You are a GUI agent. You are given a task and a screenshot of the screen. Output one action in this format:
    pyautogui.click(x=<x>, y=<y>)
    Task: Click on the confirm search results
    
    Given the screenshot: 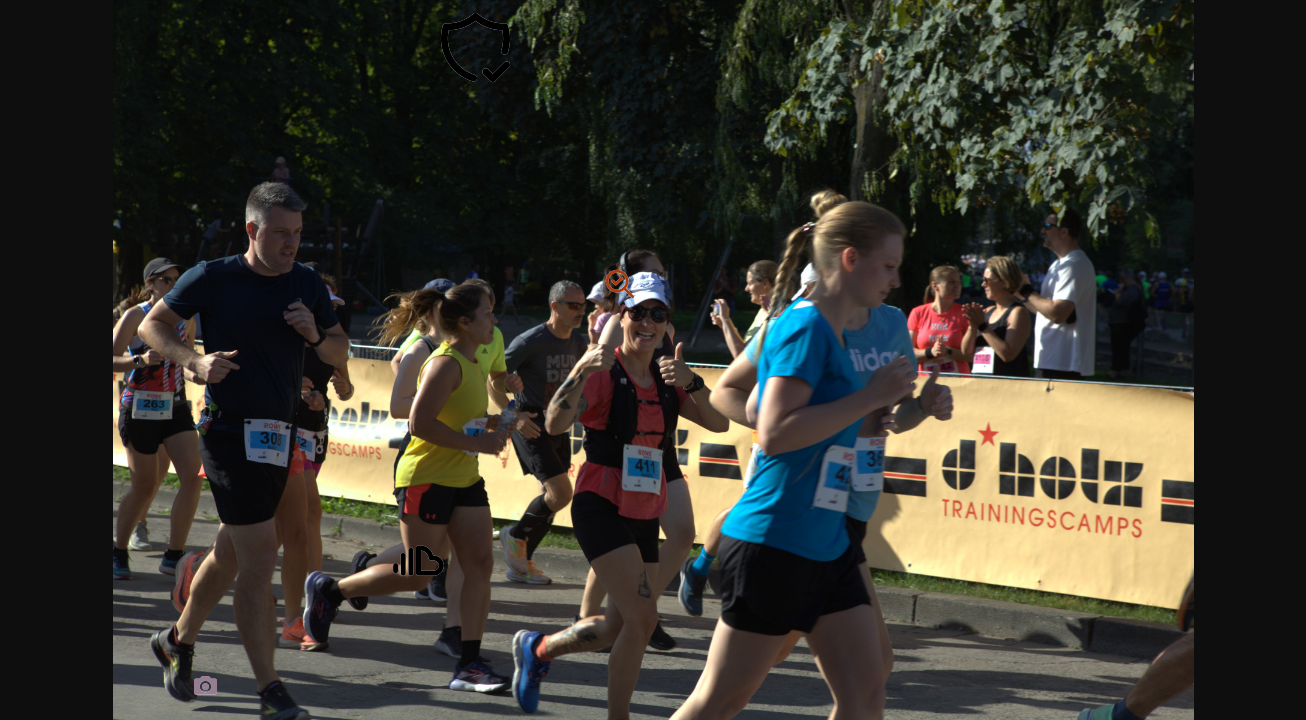 What is the action you would take?
    pyautogui.click(x=620, y=284)
    